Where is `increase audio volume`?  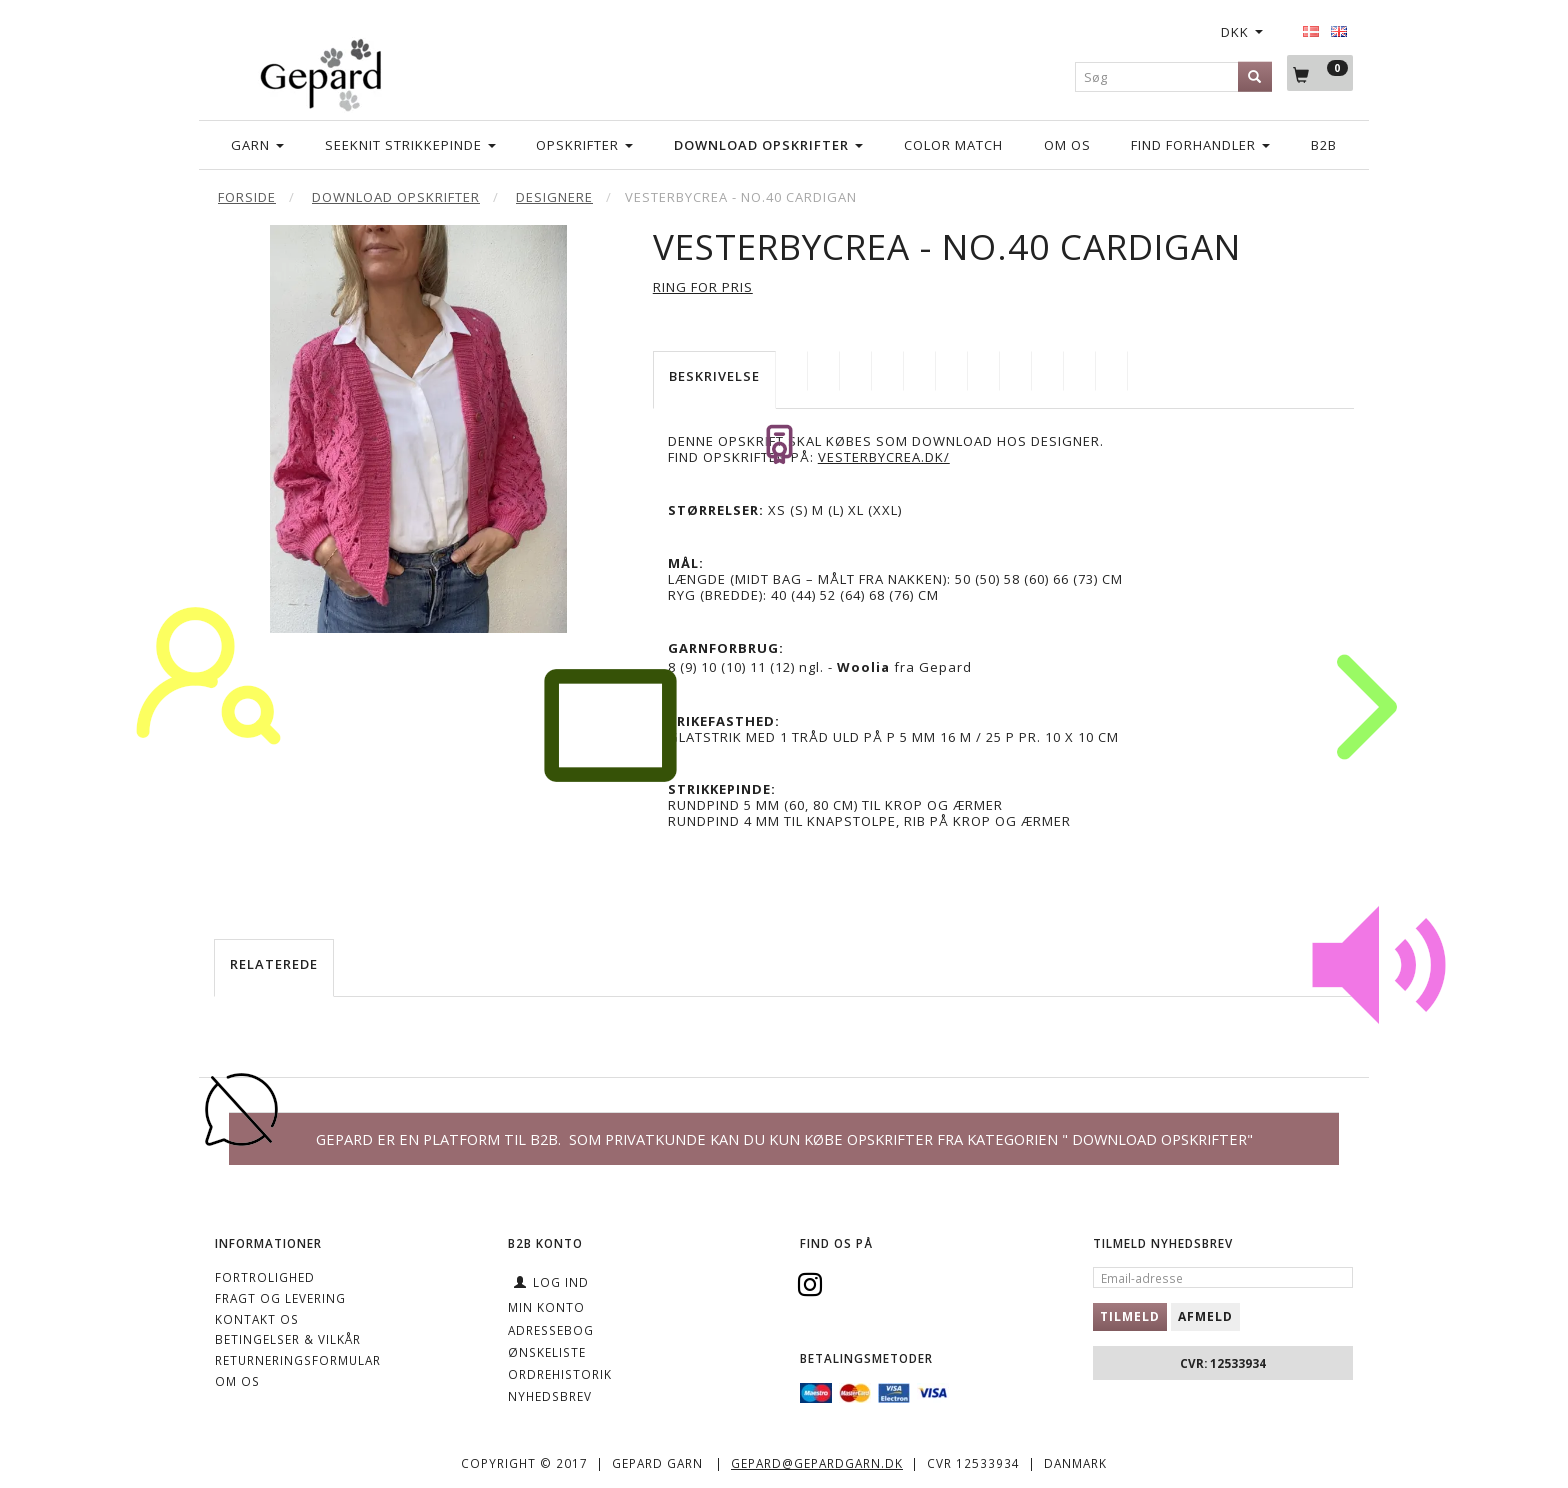 increase audio volume is located at coordinates (1379, 965).